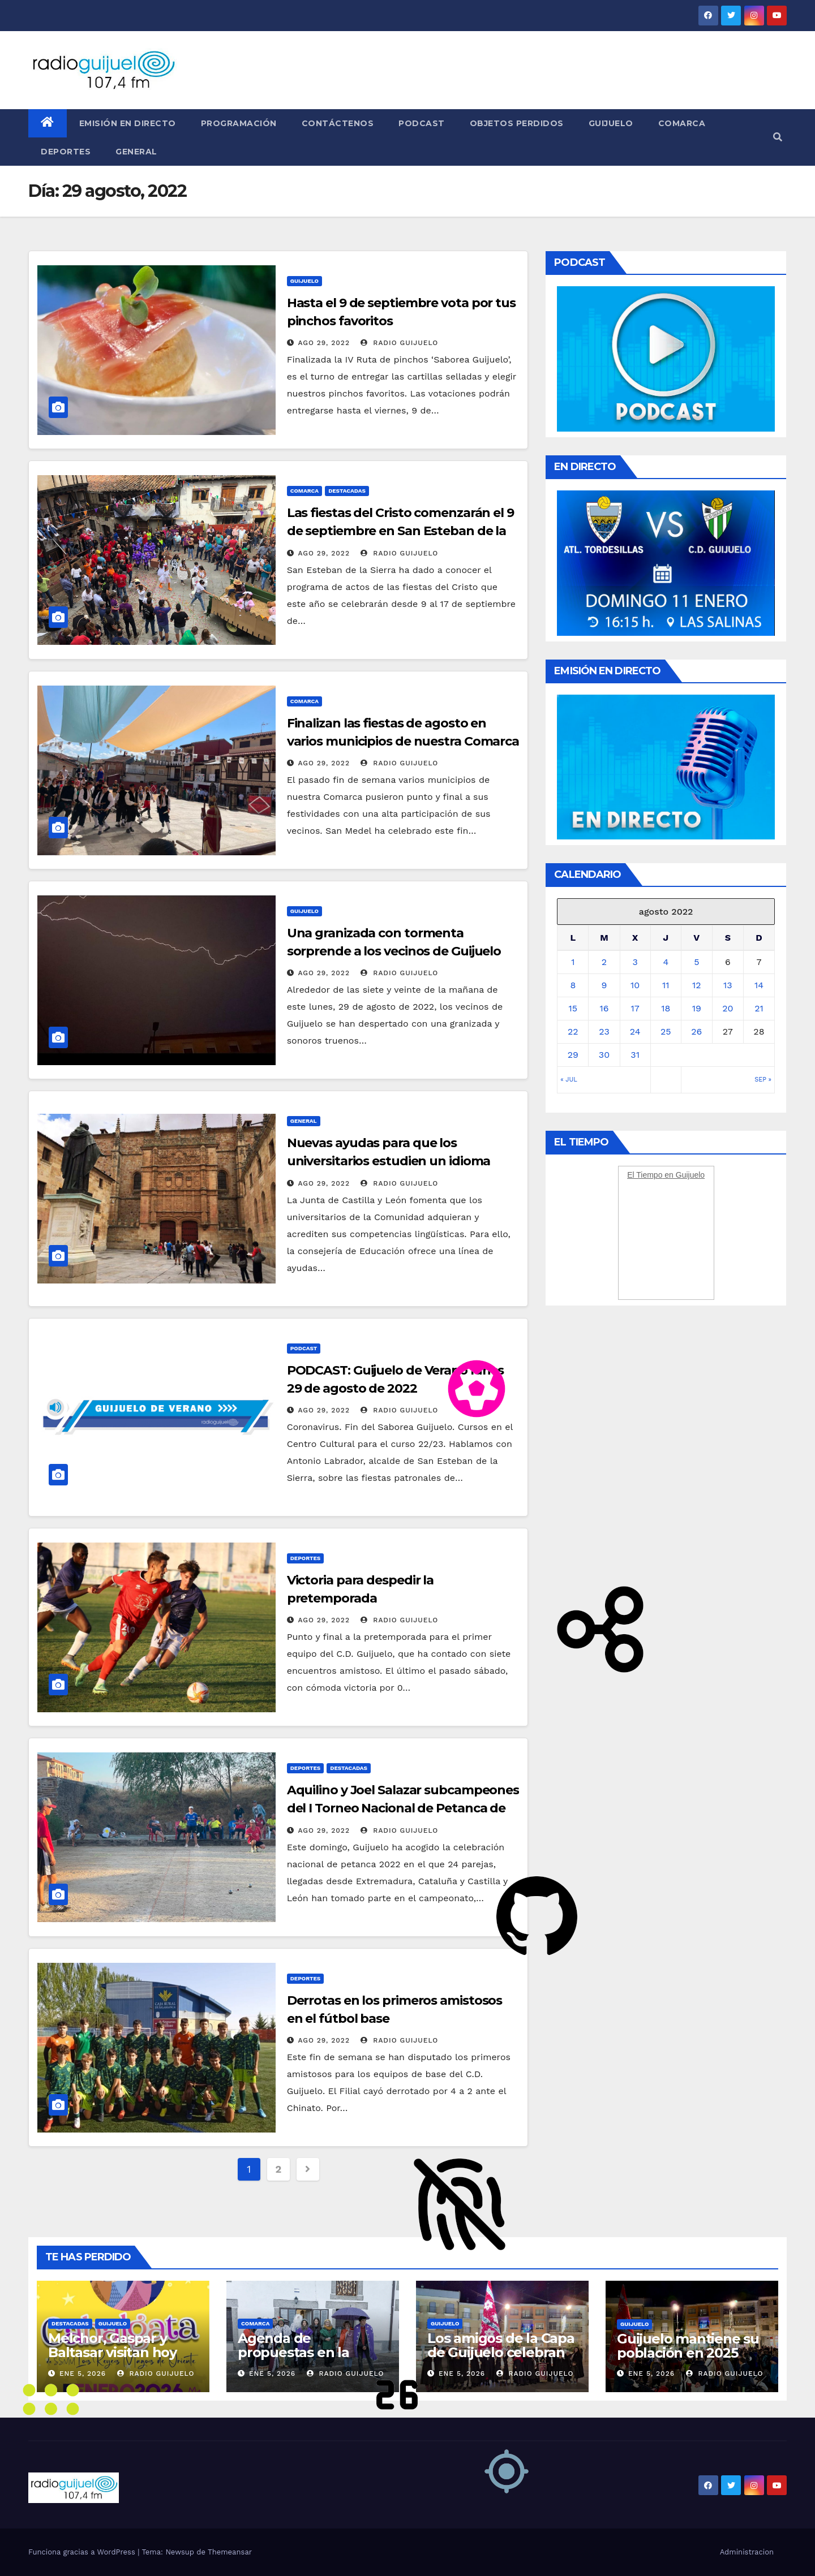 This screenshot has width=815, height=2576. Describe the element at coordinates (477, 1389) in the screenshot. I see `access sports or soccer-related content` at that location.